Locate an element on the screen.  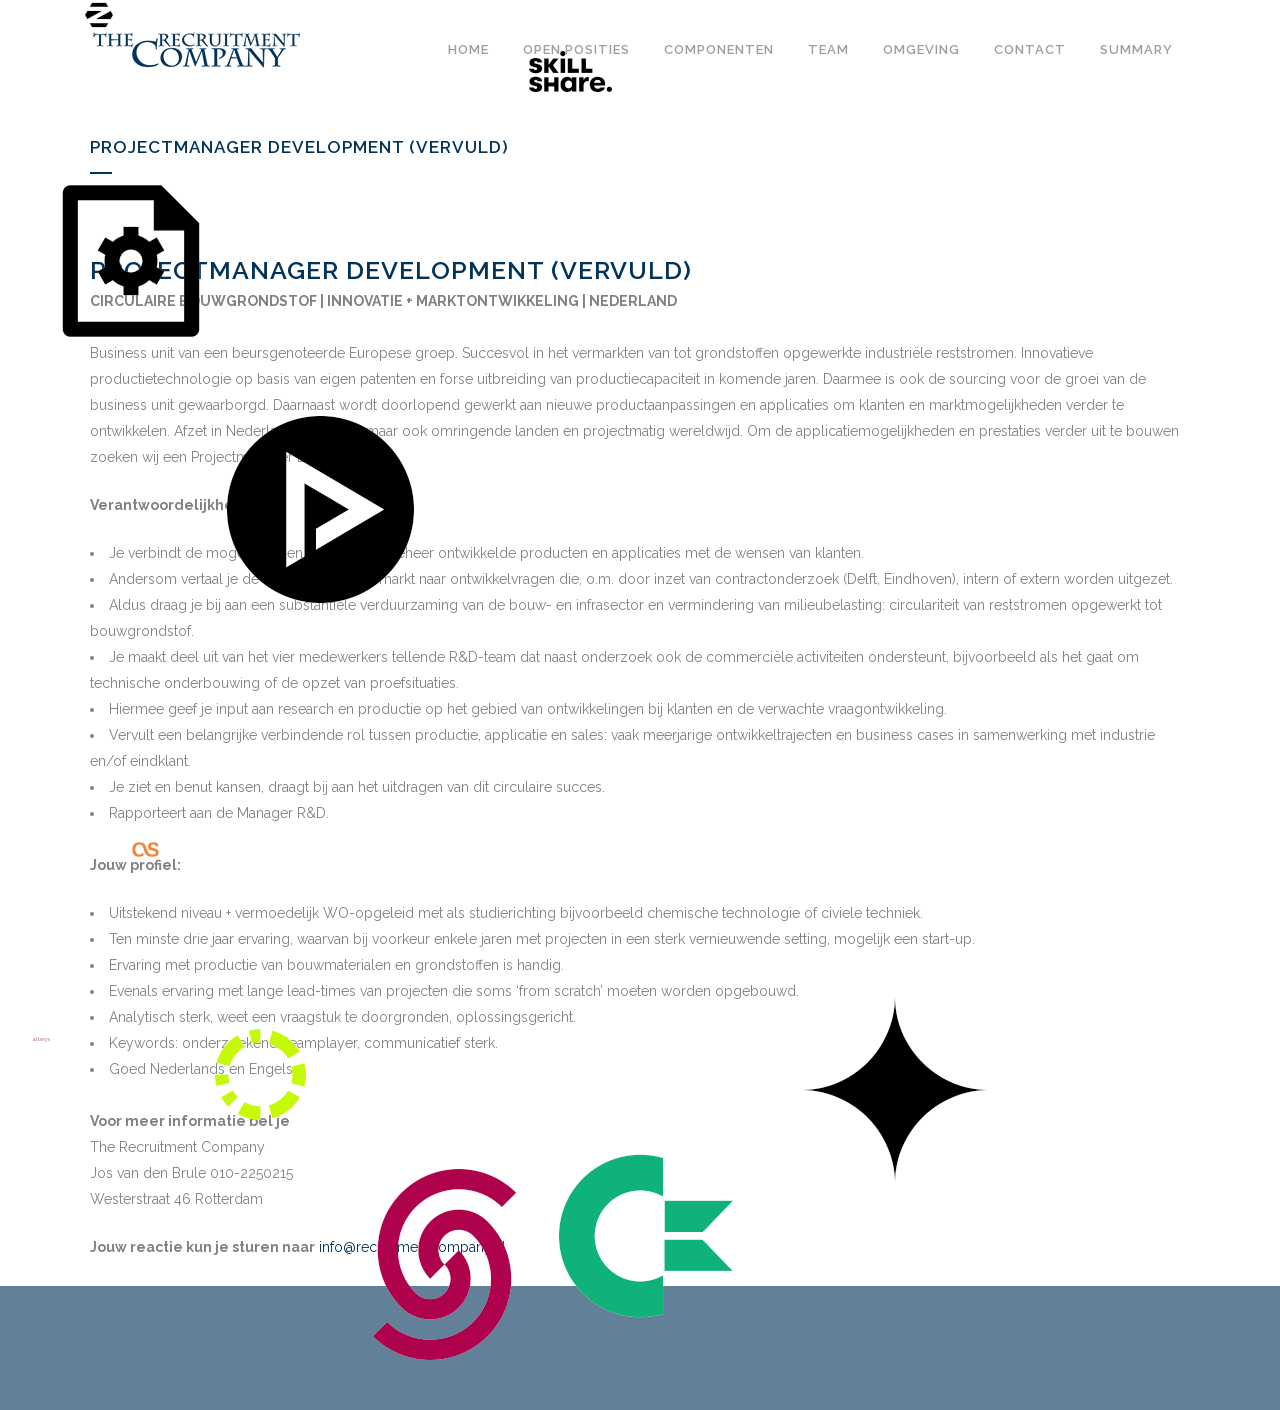
open the Skillshare app is located at coordinates (570, 71).